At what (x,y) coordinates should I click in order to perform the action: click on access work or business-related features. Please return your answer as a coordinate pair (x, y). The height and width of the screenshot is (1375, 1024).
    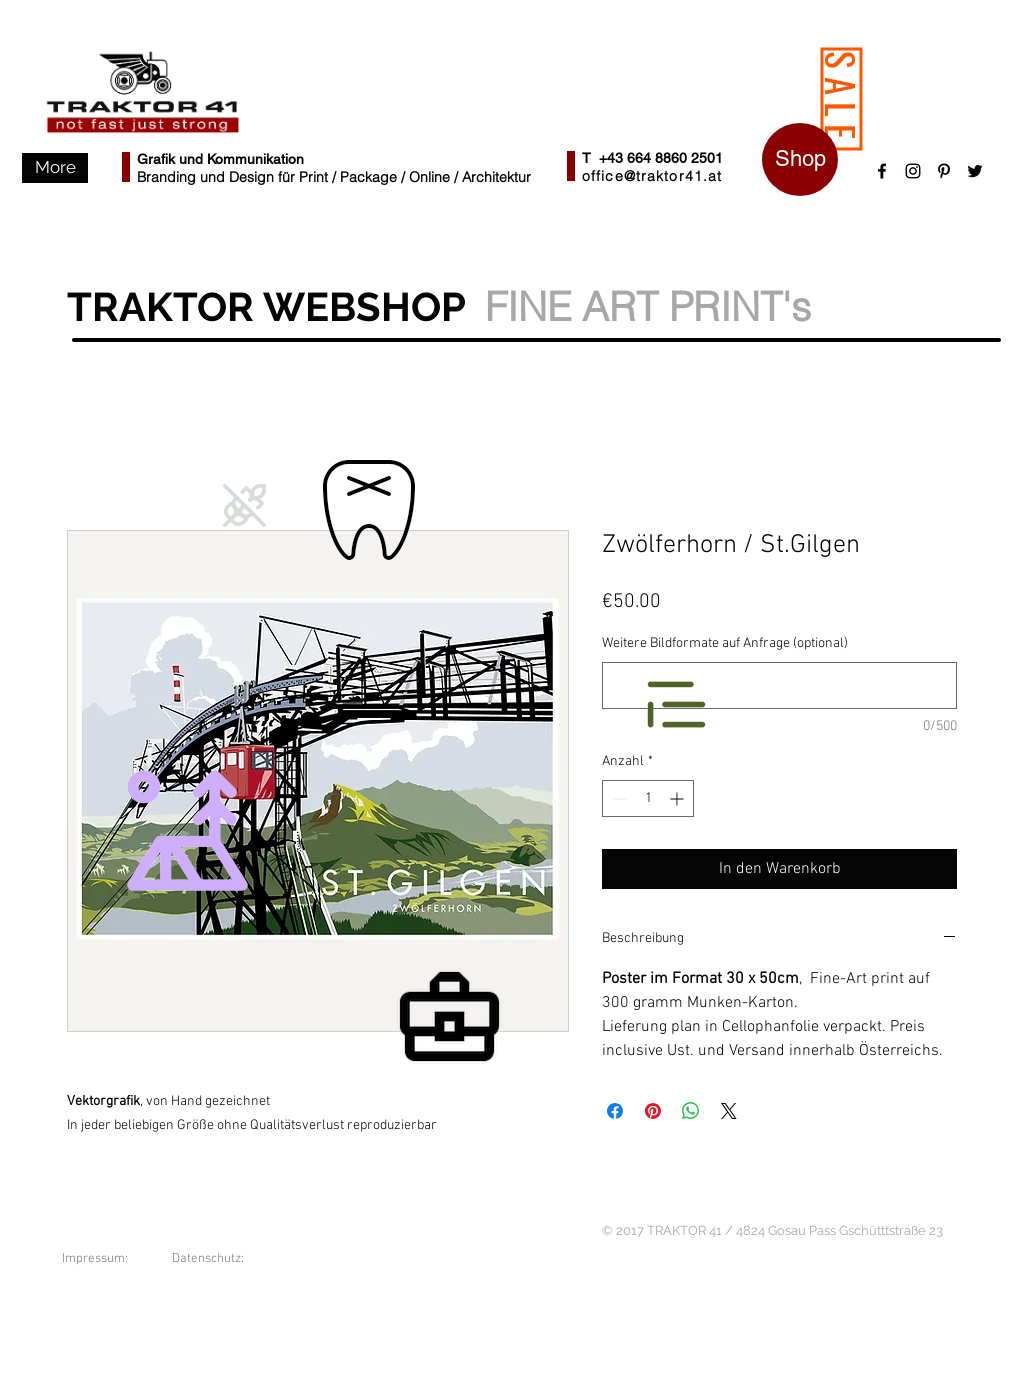
    Looking at the image, I should click on (449, 1016).